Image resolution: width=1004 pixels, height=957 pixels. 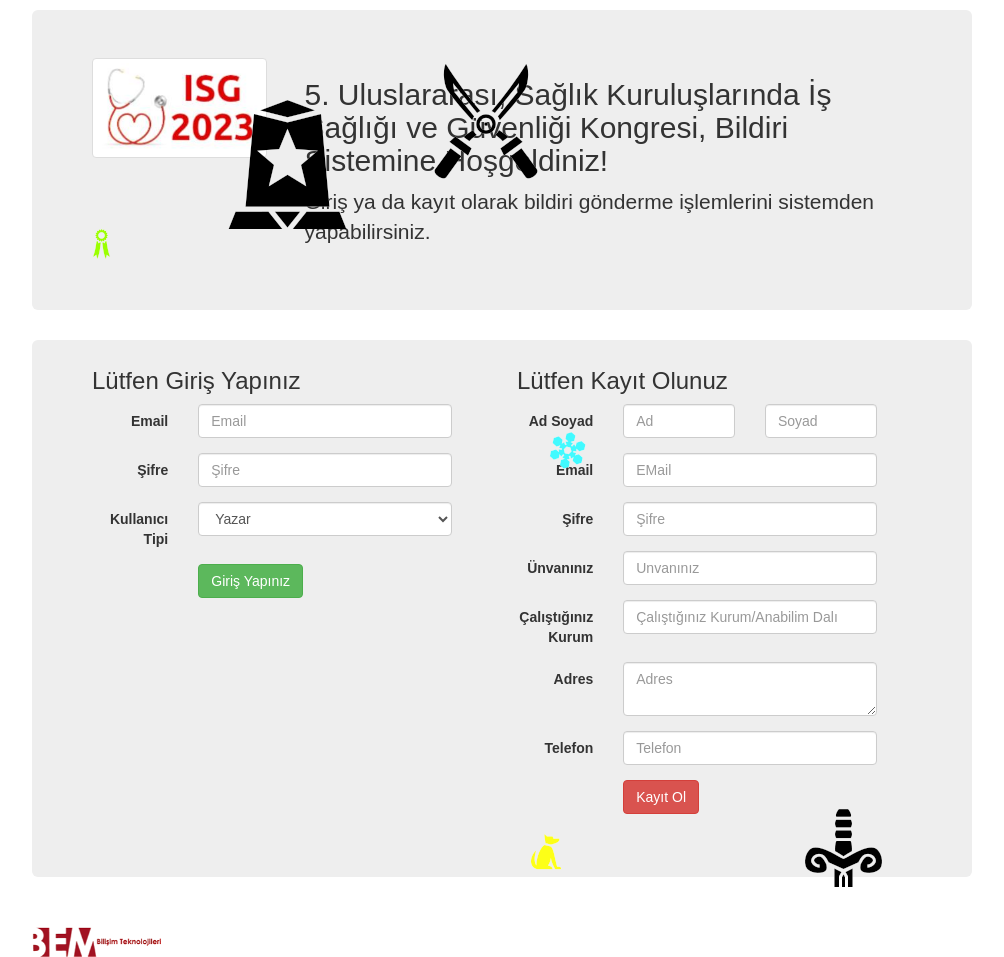 I want to click on select a sword or melee weapon, so click(x=843, y=847).